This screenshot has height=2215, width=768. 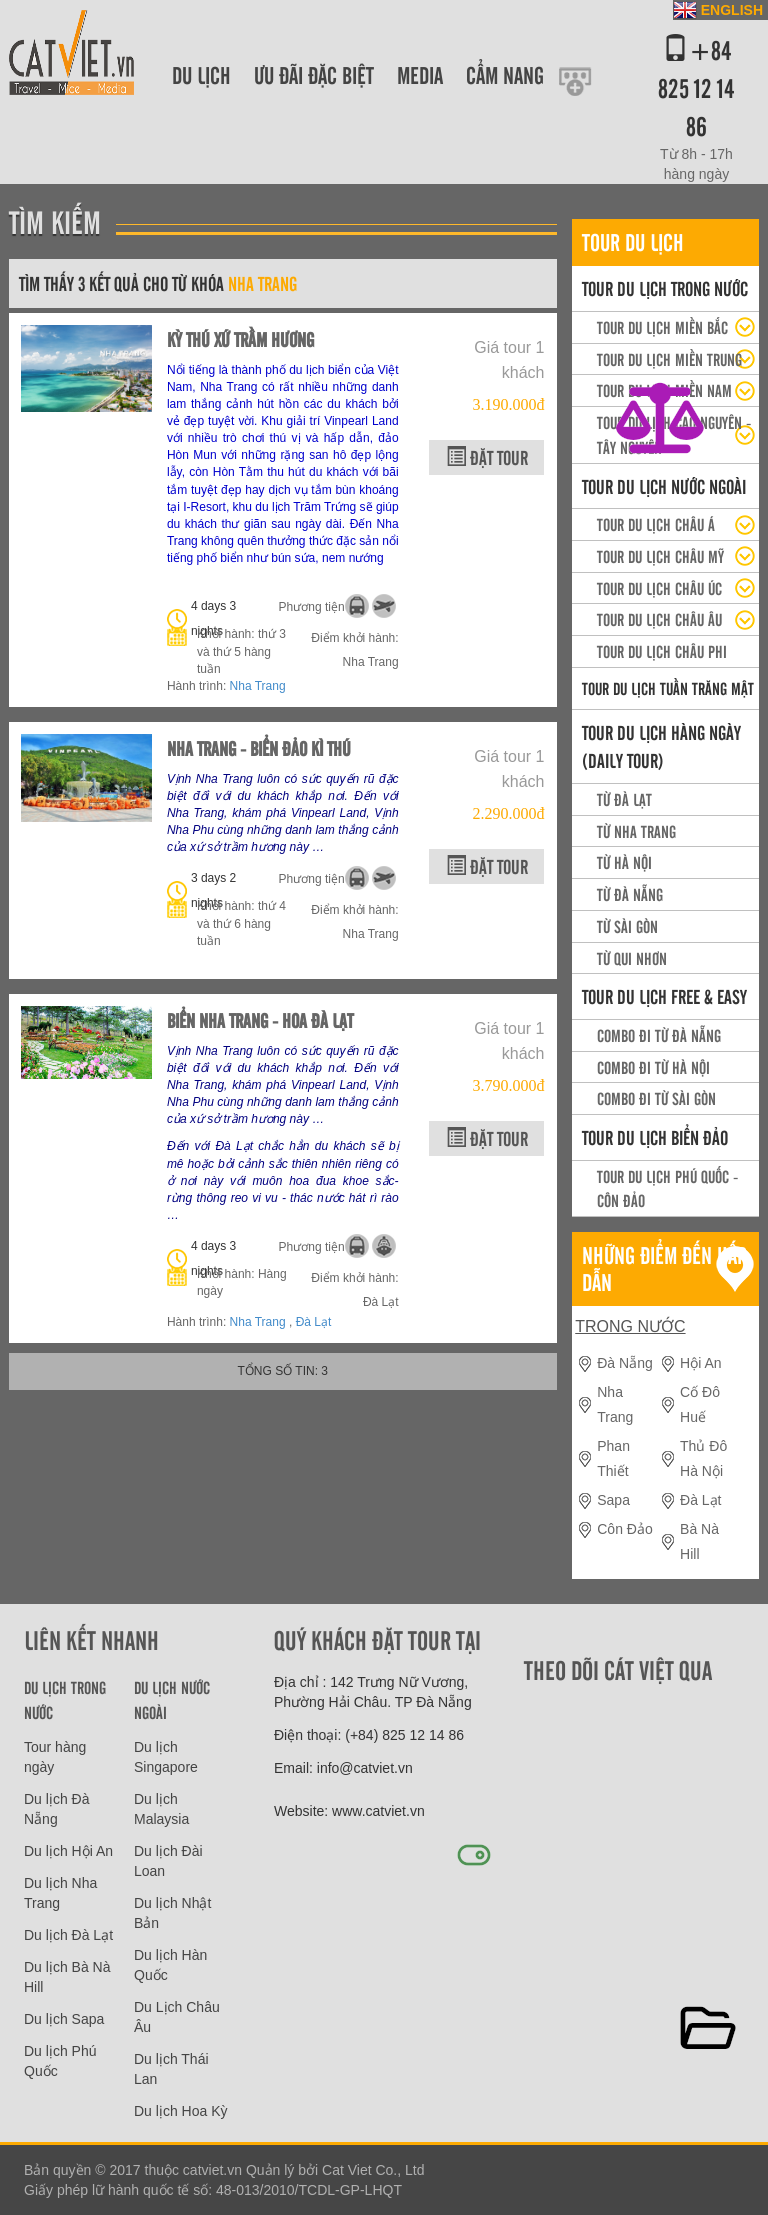 What do you see at coordinates (660, 418) in the screenshot?
I see `access legal or terms of service information` at bounding box center [660, 418].